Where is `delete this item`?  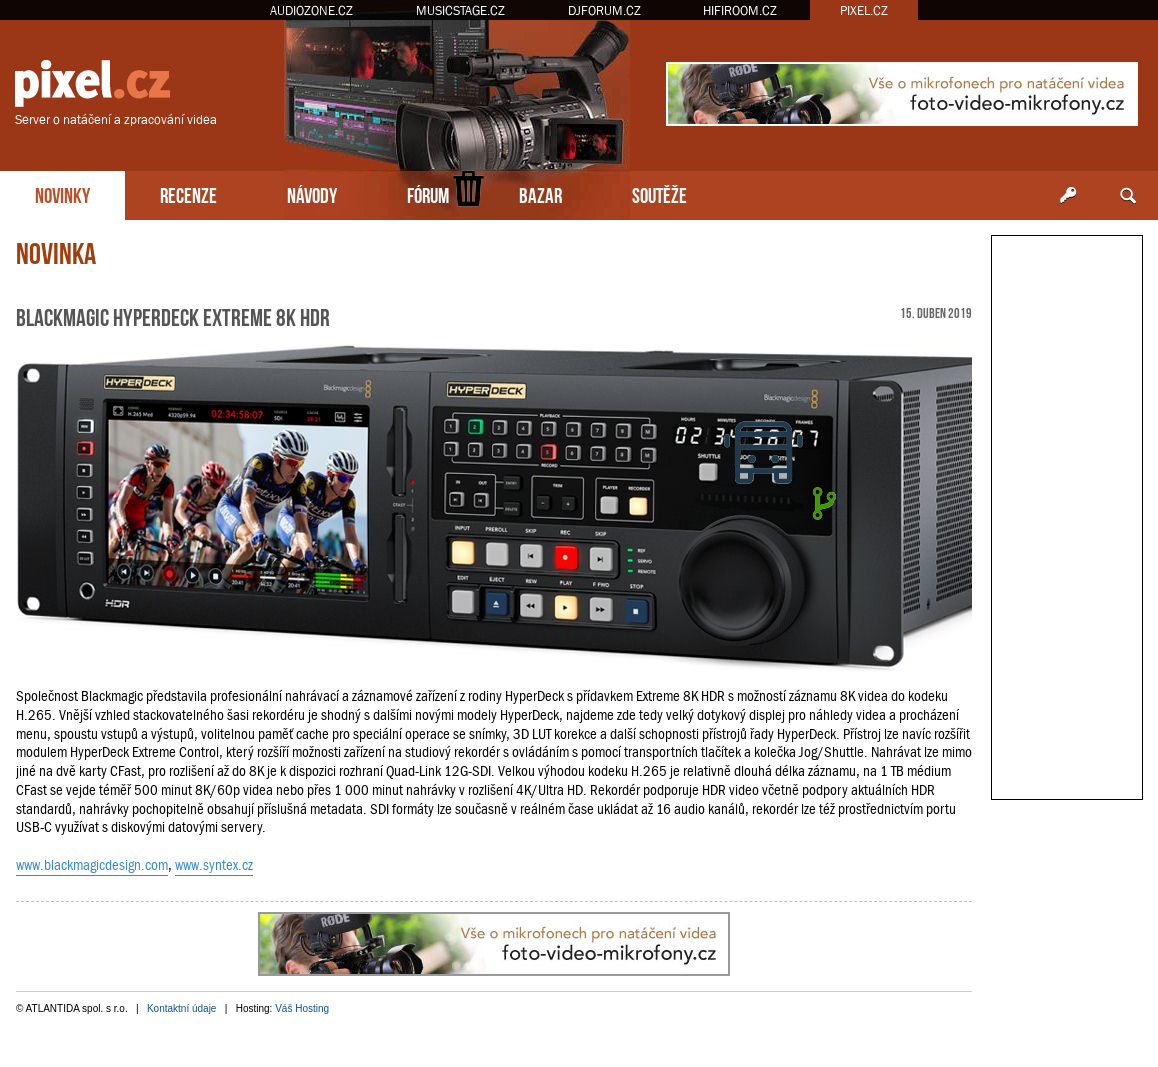
delete this item is located at coordinates (468, 188).